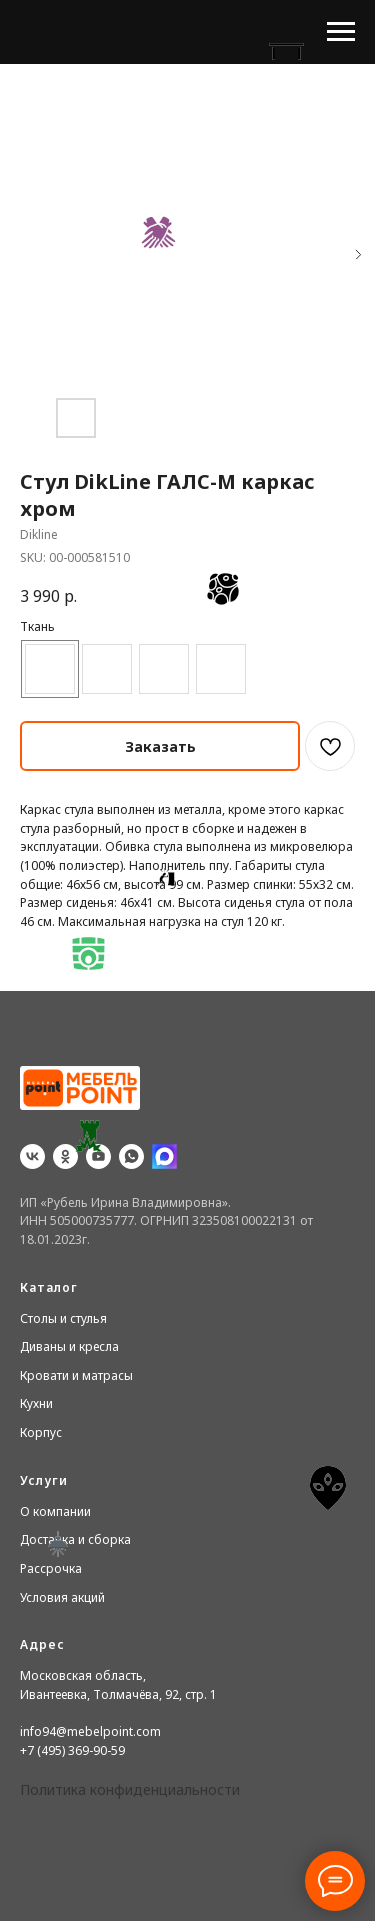 This screenshot has height=1921, width=375. Describe the element at coordinates (88, 953) in the screenshot. I see `access barrel or keg inventory in game` at that location.